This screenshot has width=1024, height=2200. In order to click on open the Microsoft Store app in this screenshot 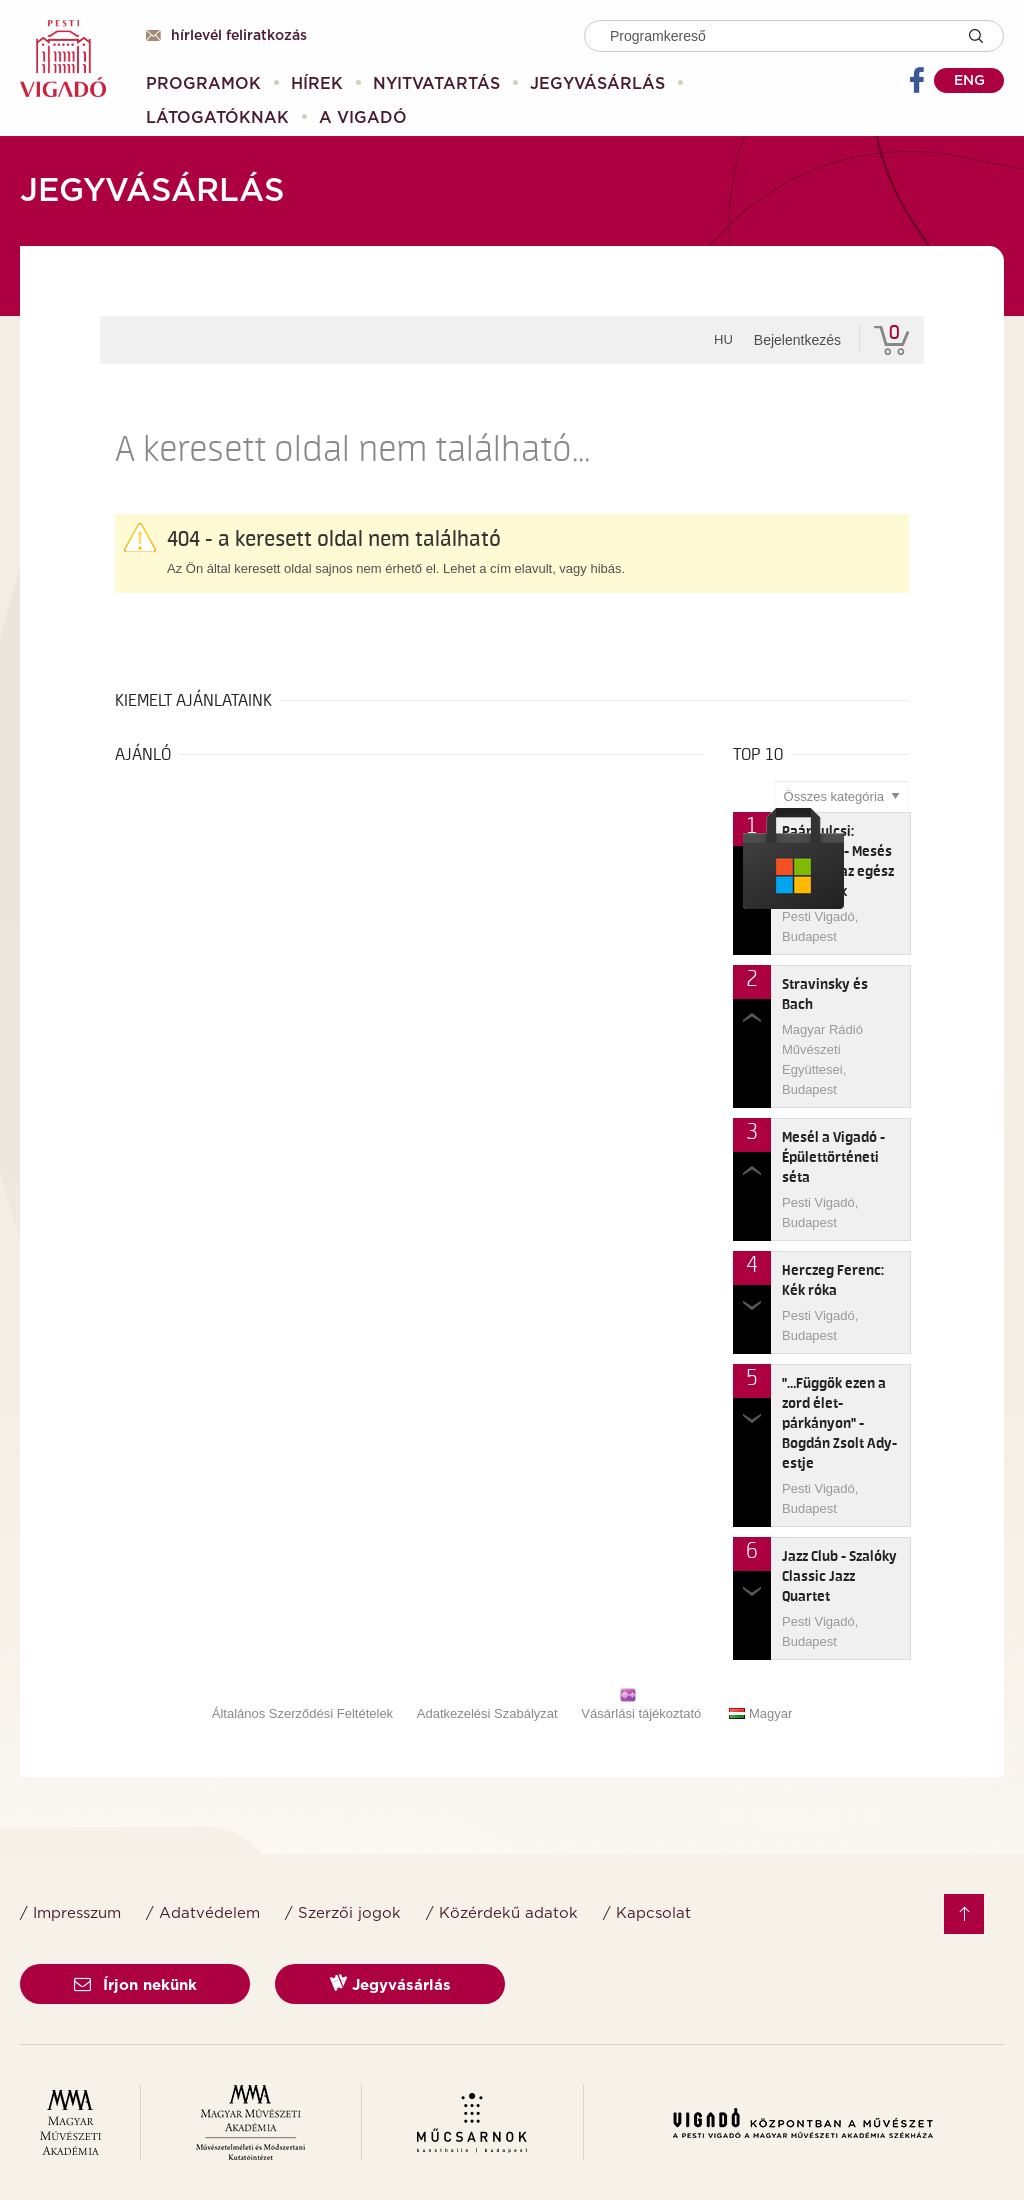, I will do `click(793, 858)`.